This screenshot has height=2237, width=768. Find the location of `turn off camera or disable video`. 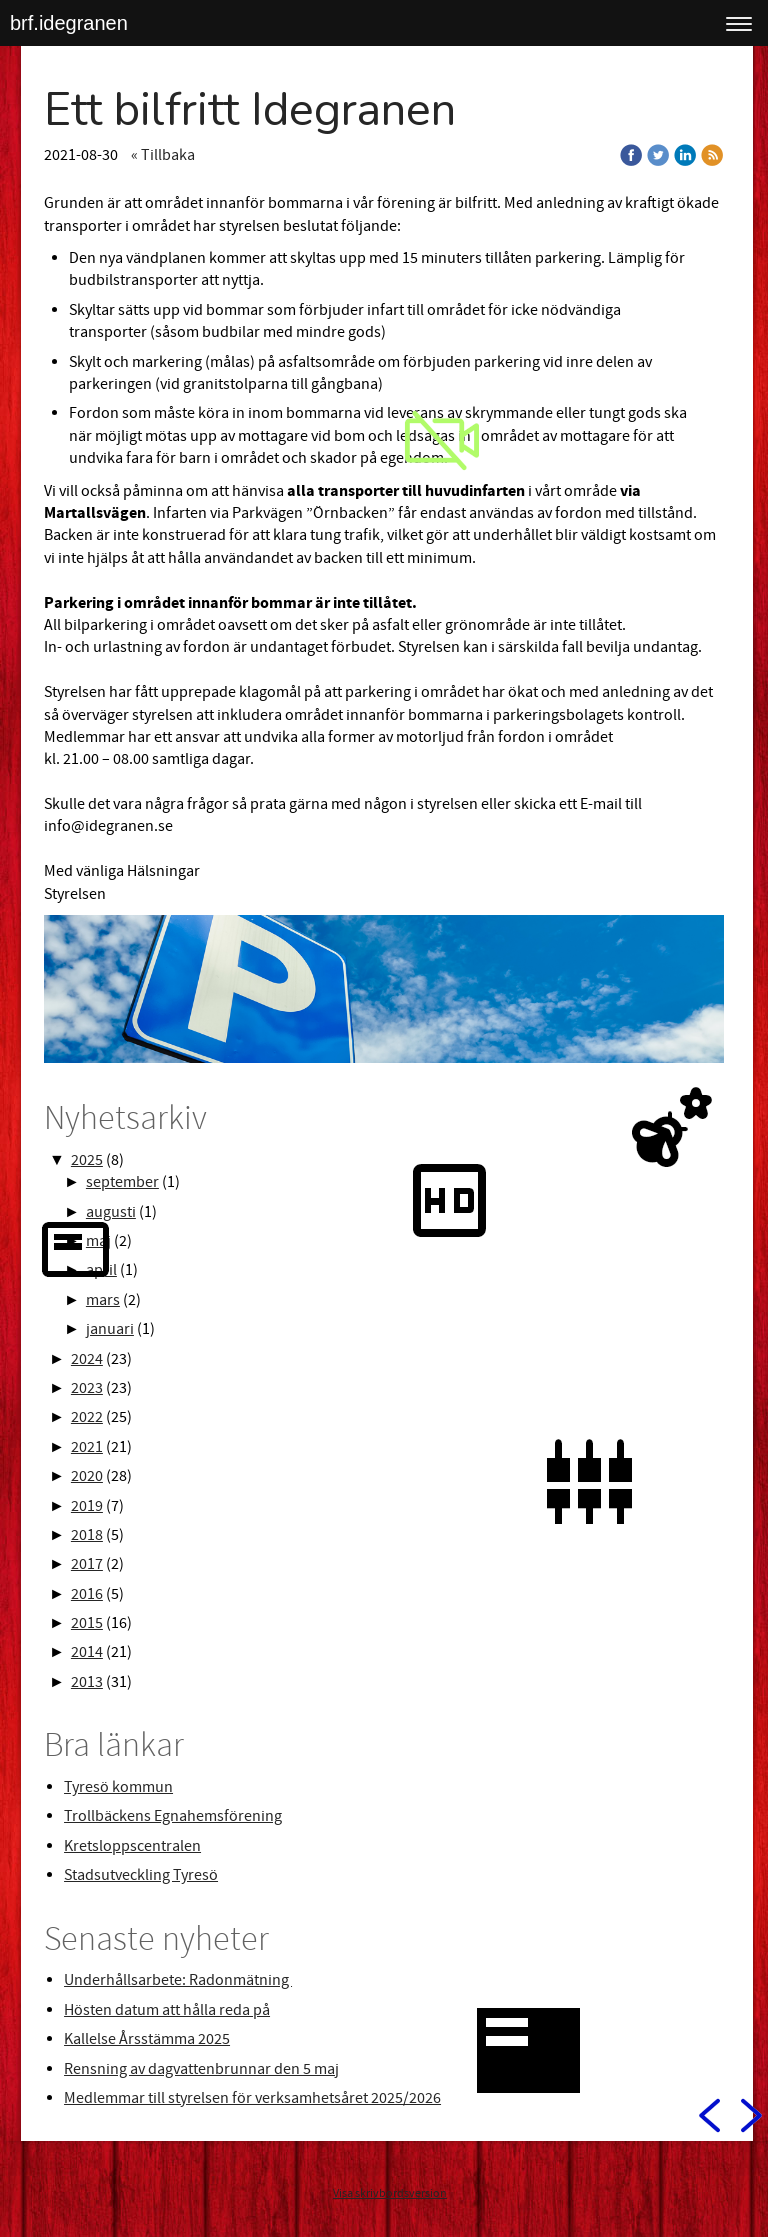

turn off camera or disable video is located at coordinates (439, 440).